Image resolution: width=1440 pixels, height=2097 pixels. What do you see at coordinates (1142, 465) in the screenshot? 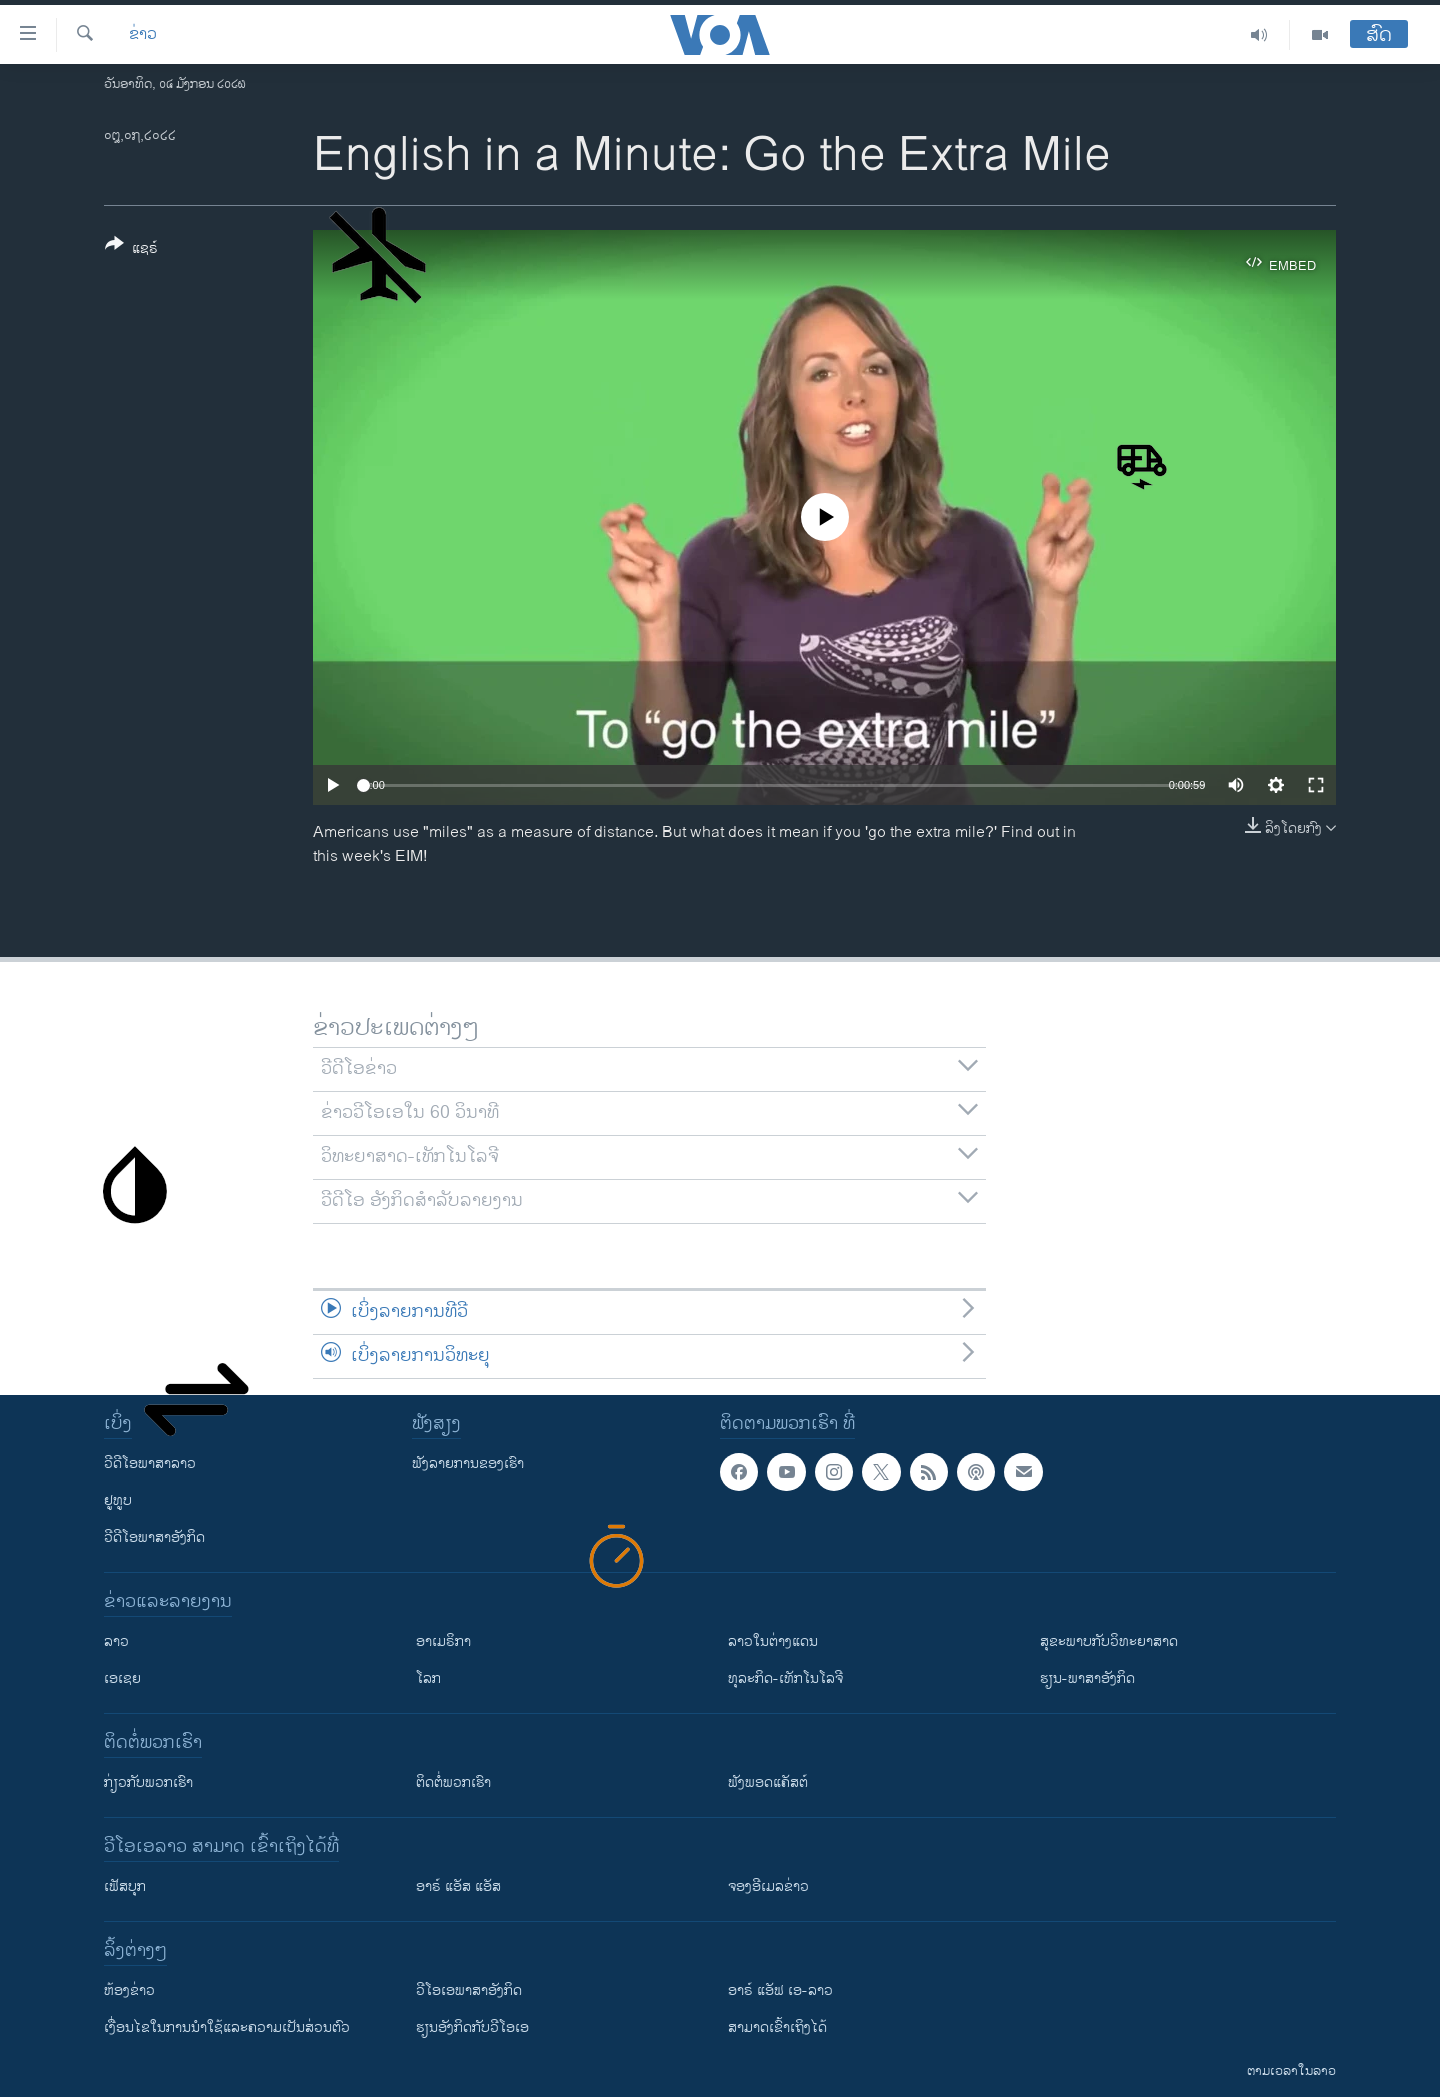
I see `select electric rickshaw as transportation option` at bounding box center [1142, 465].